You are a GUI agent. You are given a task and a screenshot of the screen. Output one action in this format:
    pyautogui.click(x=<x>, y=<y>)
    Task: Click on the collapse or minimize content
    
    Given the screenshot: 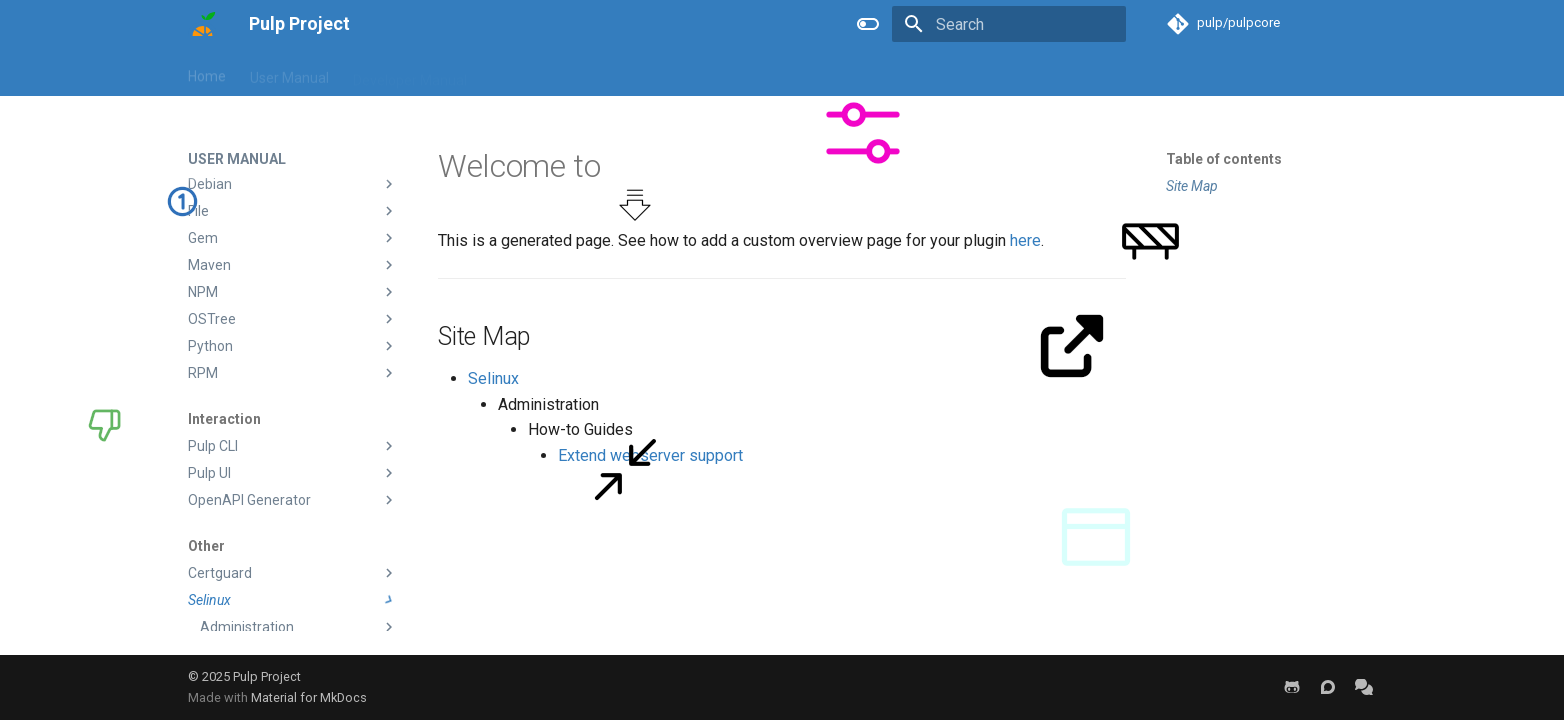 What is the action you would take?
    pyautogui.click(x=625, y=469)
    